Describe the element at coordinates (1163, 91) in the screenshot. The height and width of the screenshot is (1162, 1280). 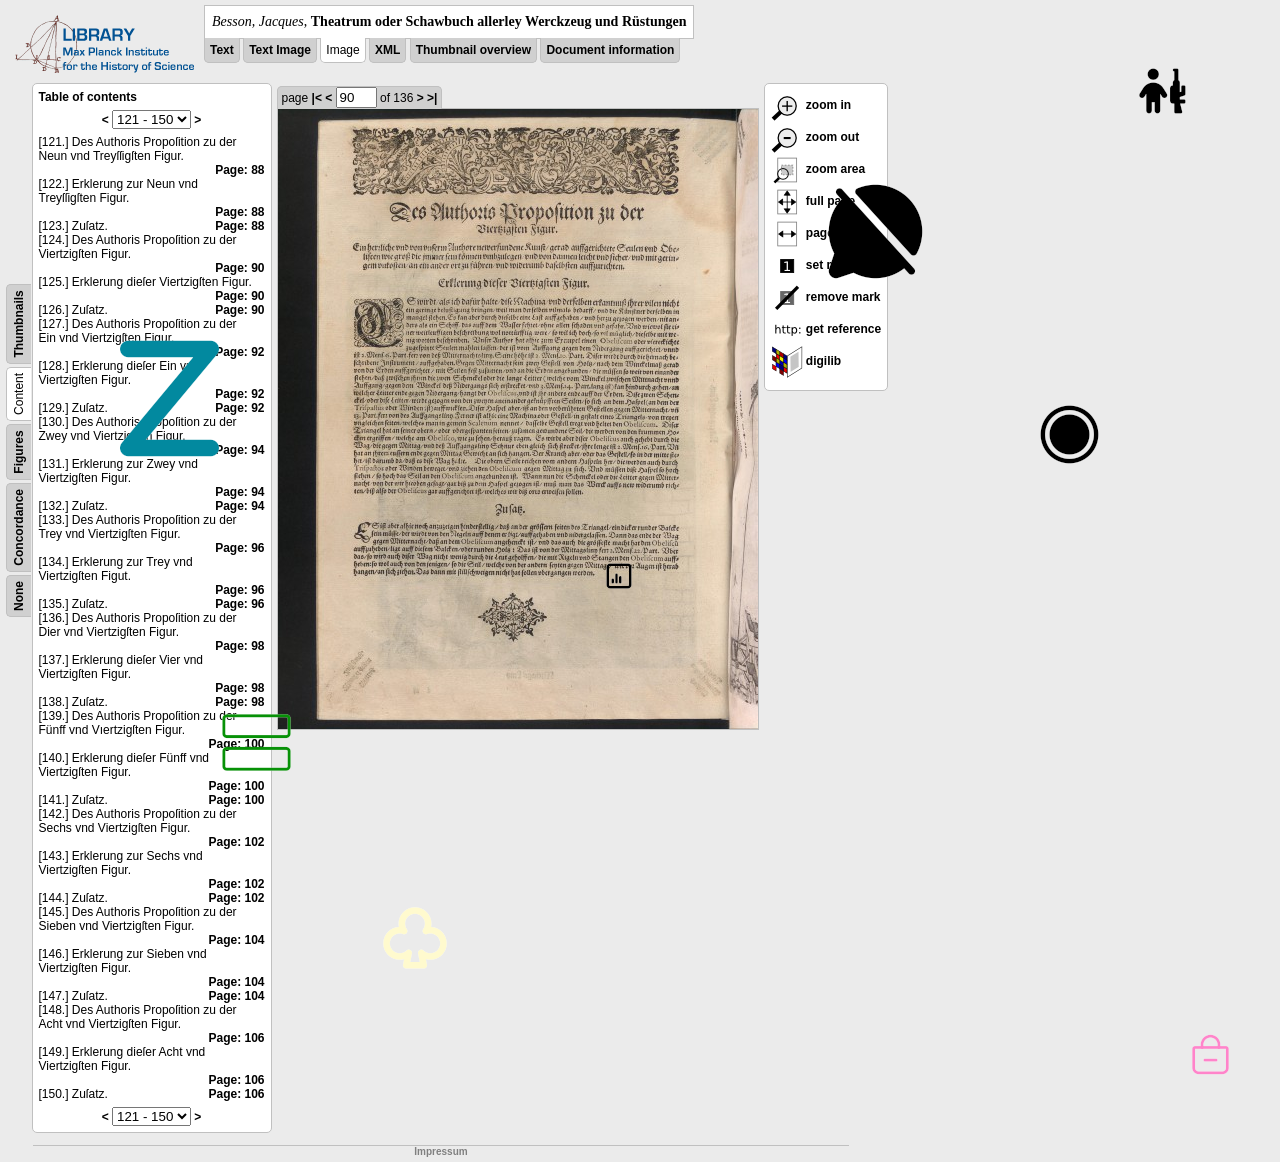
I see `indicates content related to child soldiers or armed conflict involving minors` at that location.